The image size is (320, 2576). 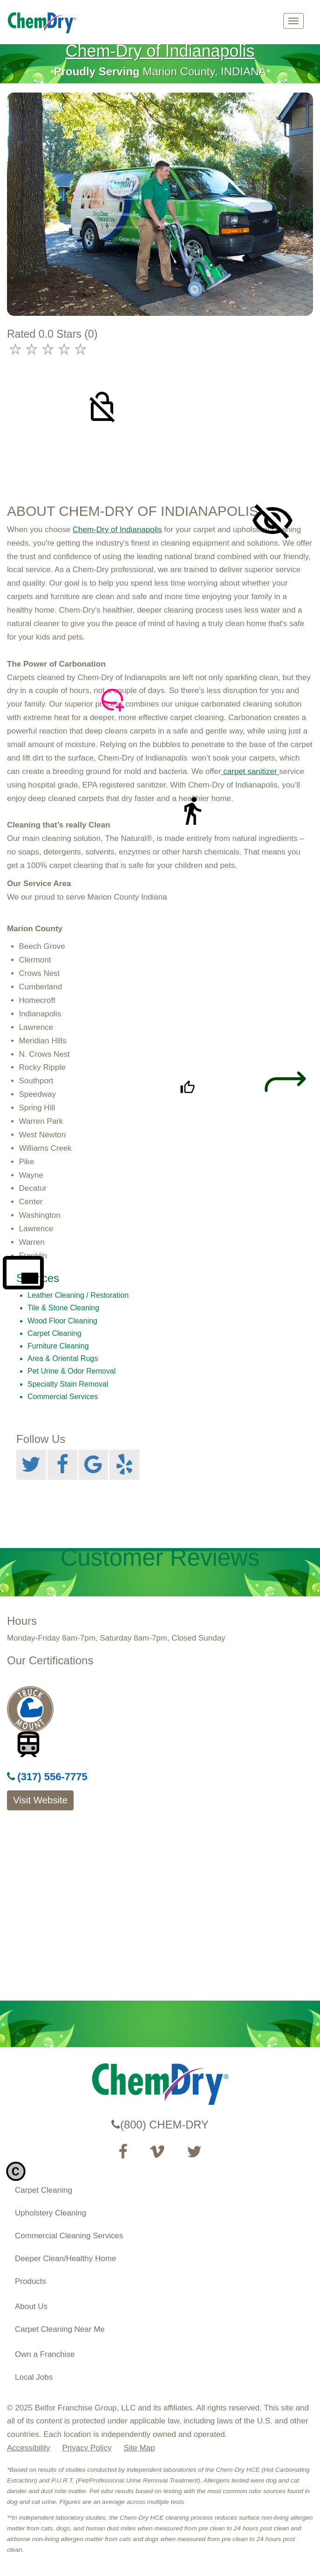 What do you see at coordinates (243, 751) in the screenshot?
I see `expand a dropdown menu or collapsed section` at bounding box center [243, 751].